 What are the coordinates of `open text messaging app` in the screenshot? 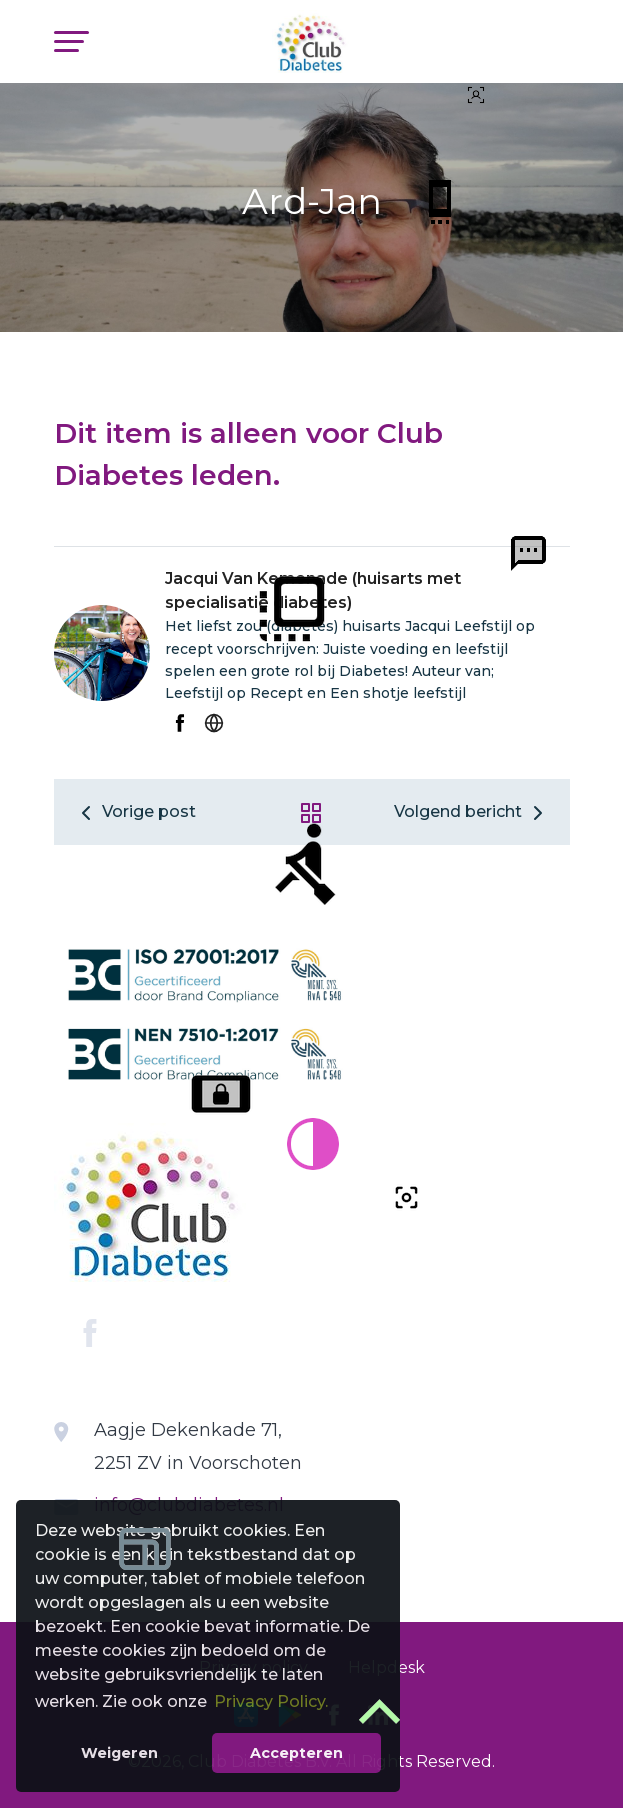 It's located at (528, 553).